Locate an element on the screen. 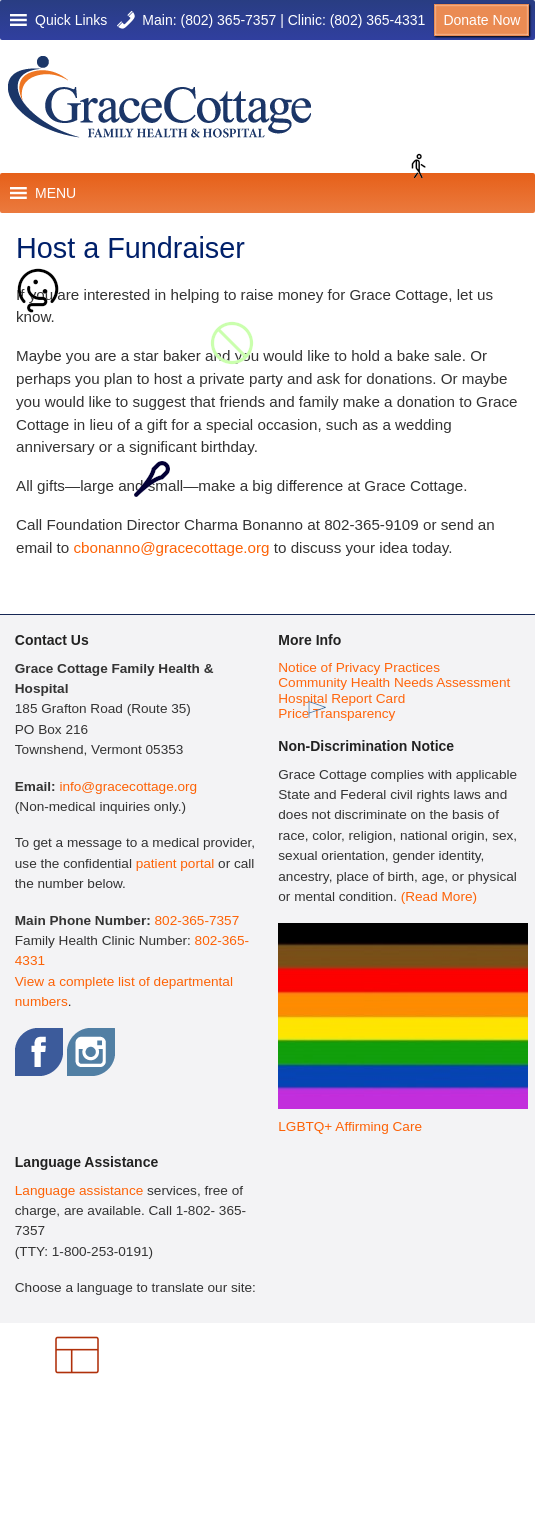  select walking directions is located at coordinates (419, 166).